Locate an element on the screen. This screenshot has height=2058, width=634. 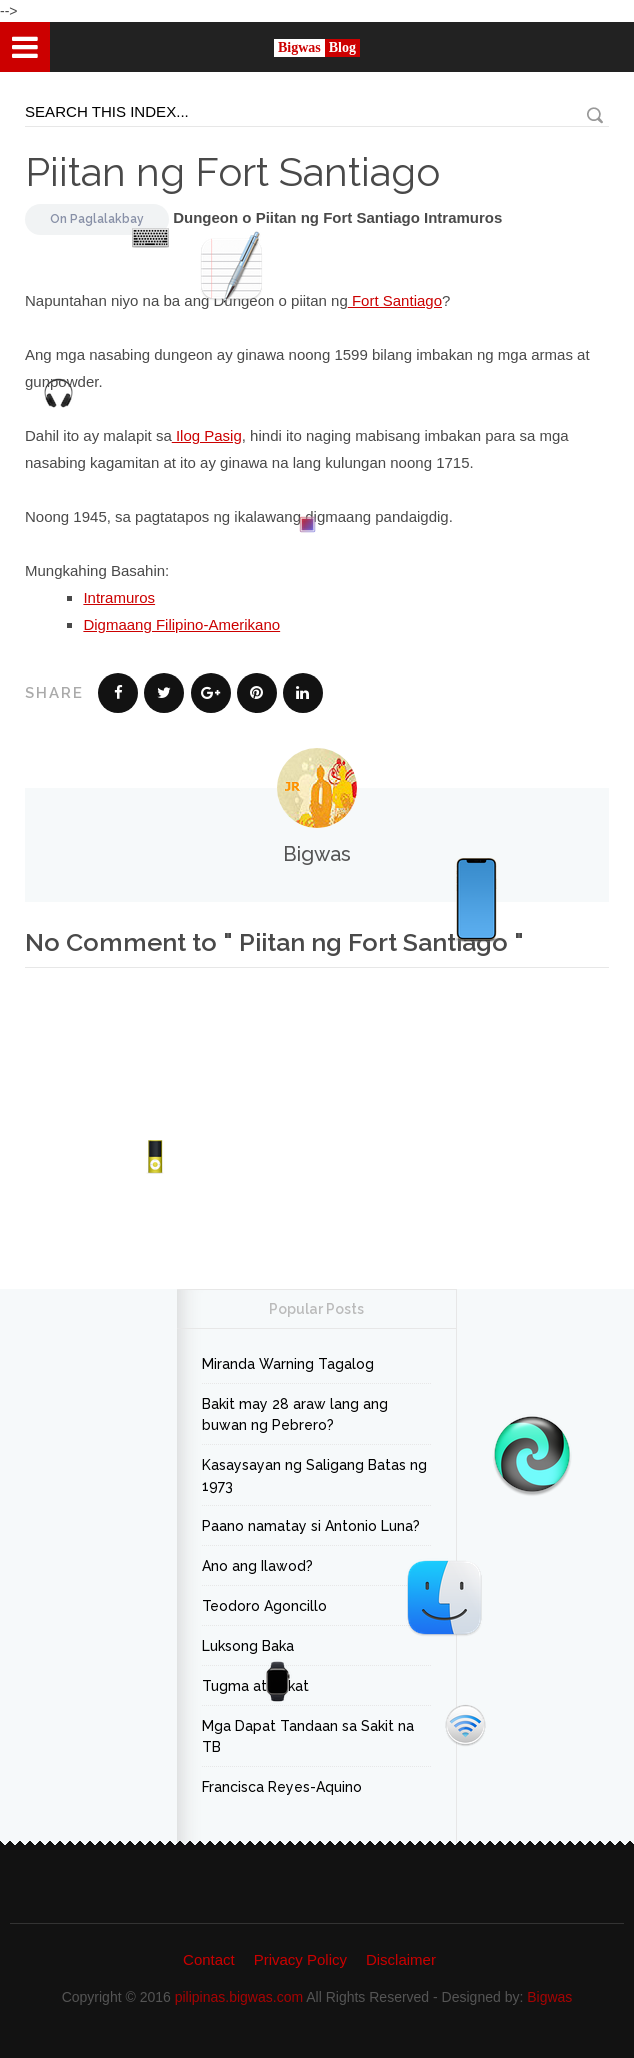
apple watch series 7 device icon is located at coordinates (277, 1681).